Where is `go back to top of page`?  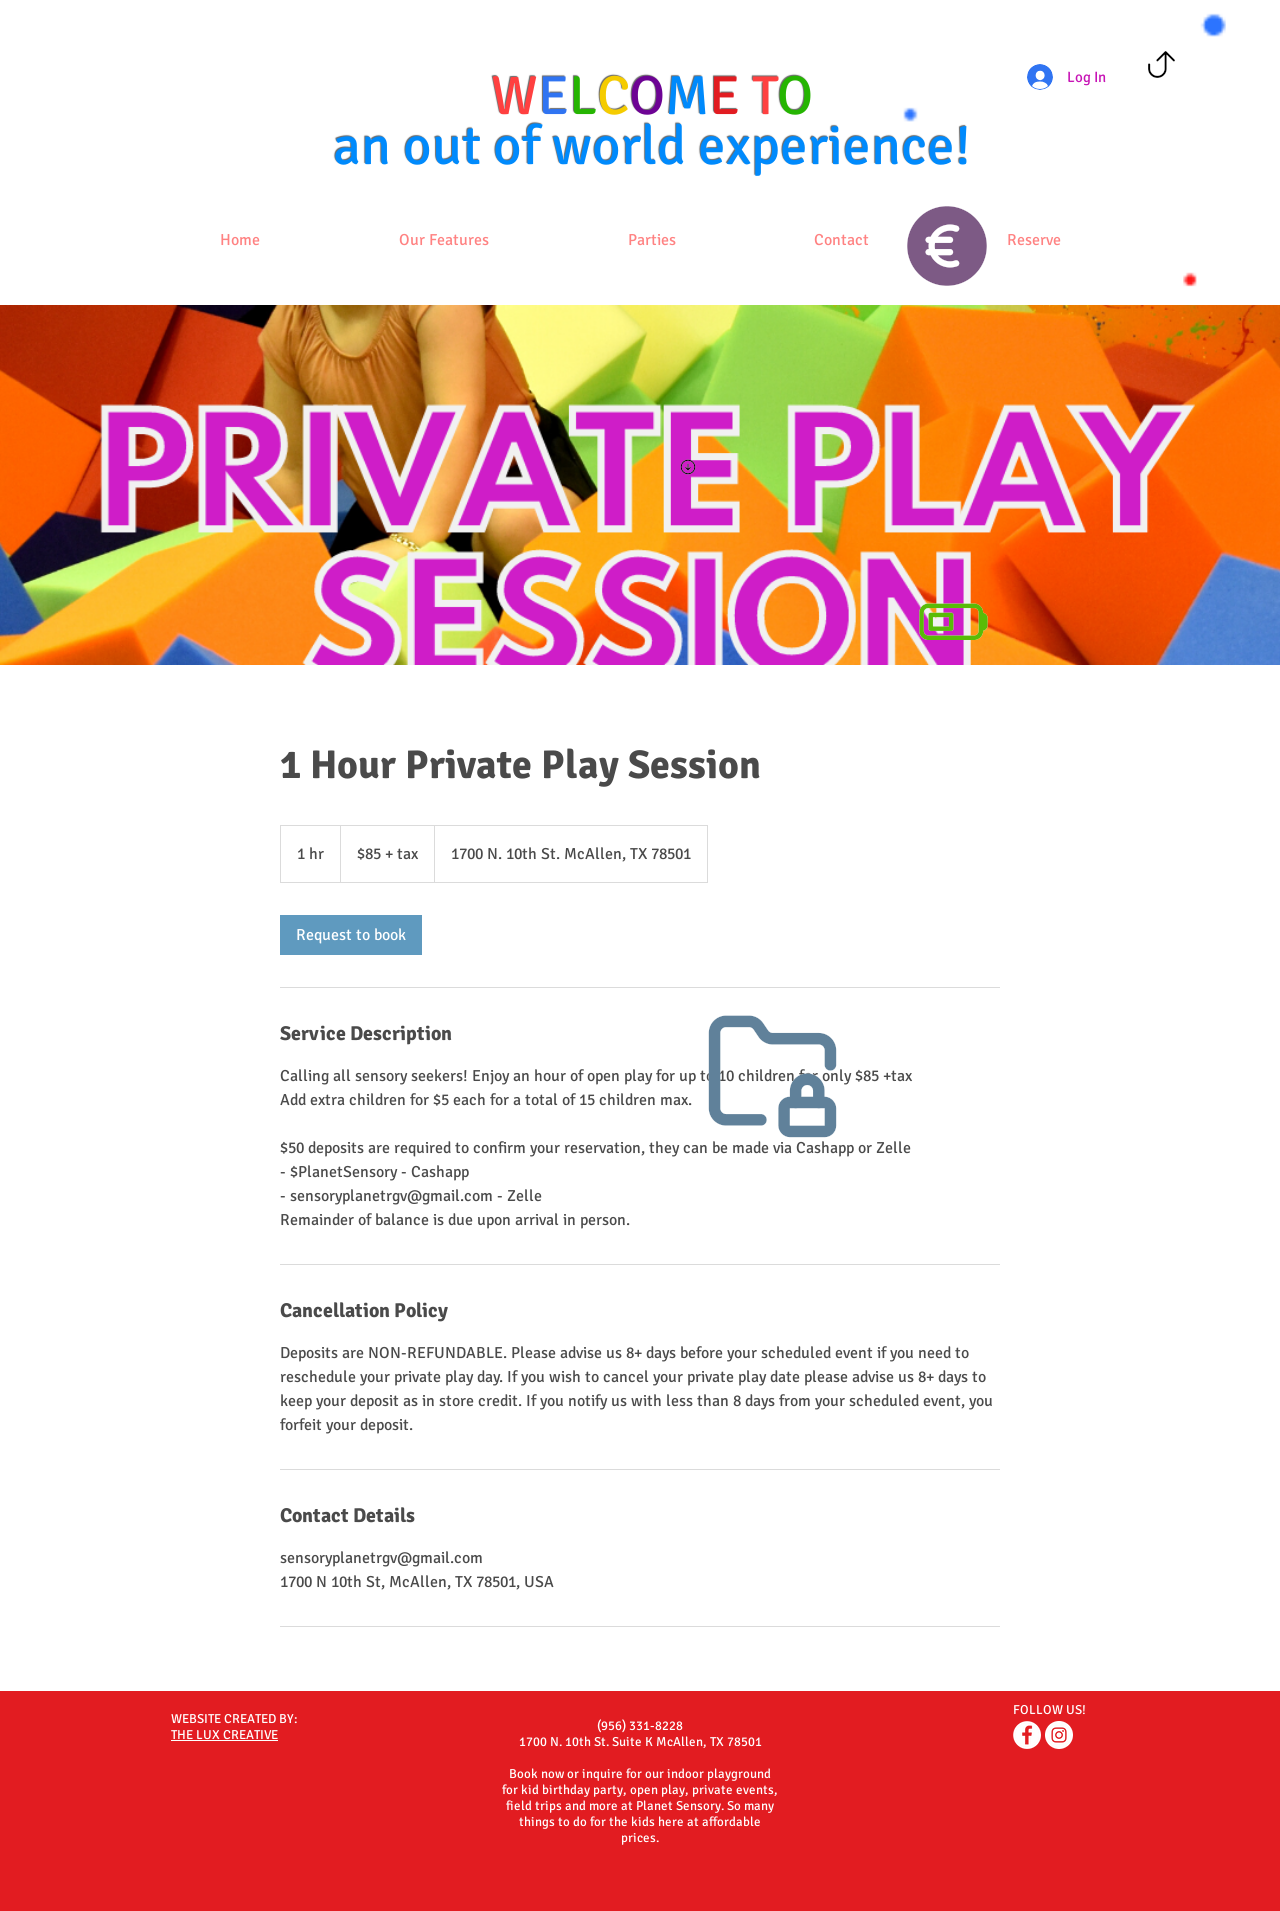 go back to top of page is located at coordinates (1161, 64).